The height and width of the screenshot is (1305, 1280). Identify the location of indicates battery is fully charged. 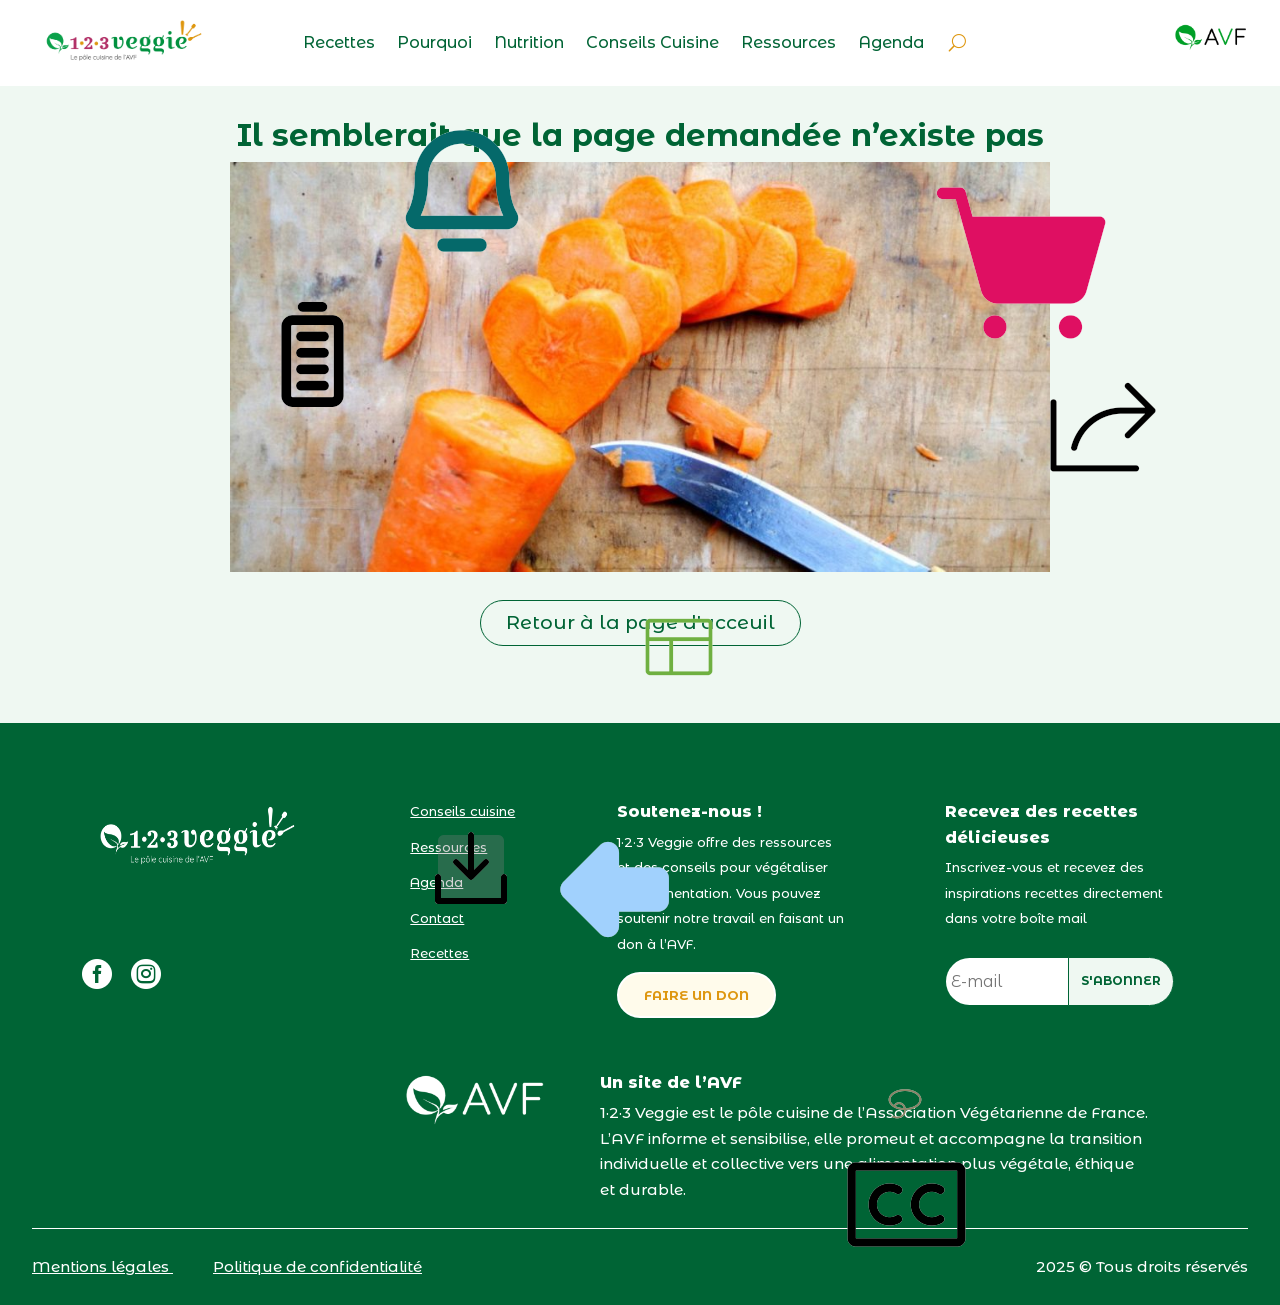
(312, 354).